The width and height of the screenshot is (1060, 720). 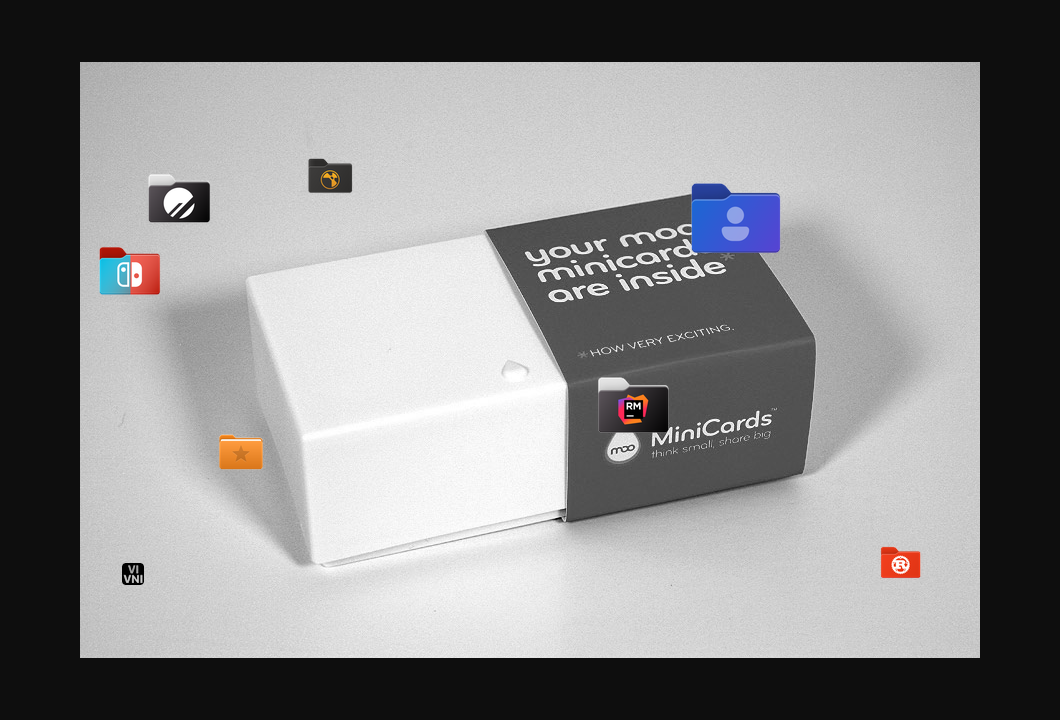 I want to click on open rubymine project folder, so click(x=633, y=407).